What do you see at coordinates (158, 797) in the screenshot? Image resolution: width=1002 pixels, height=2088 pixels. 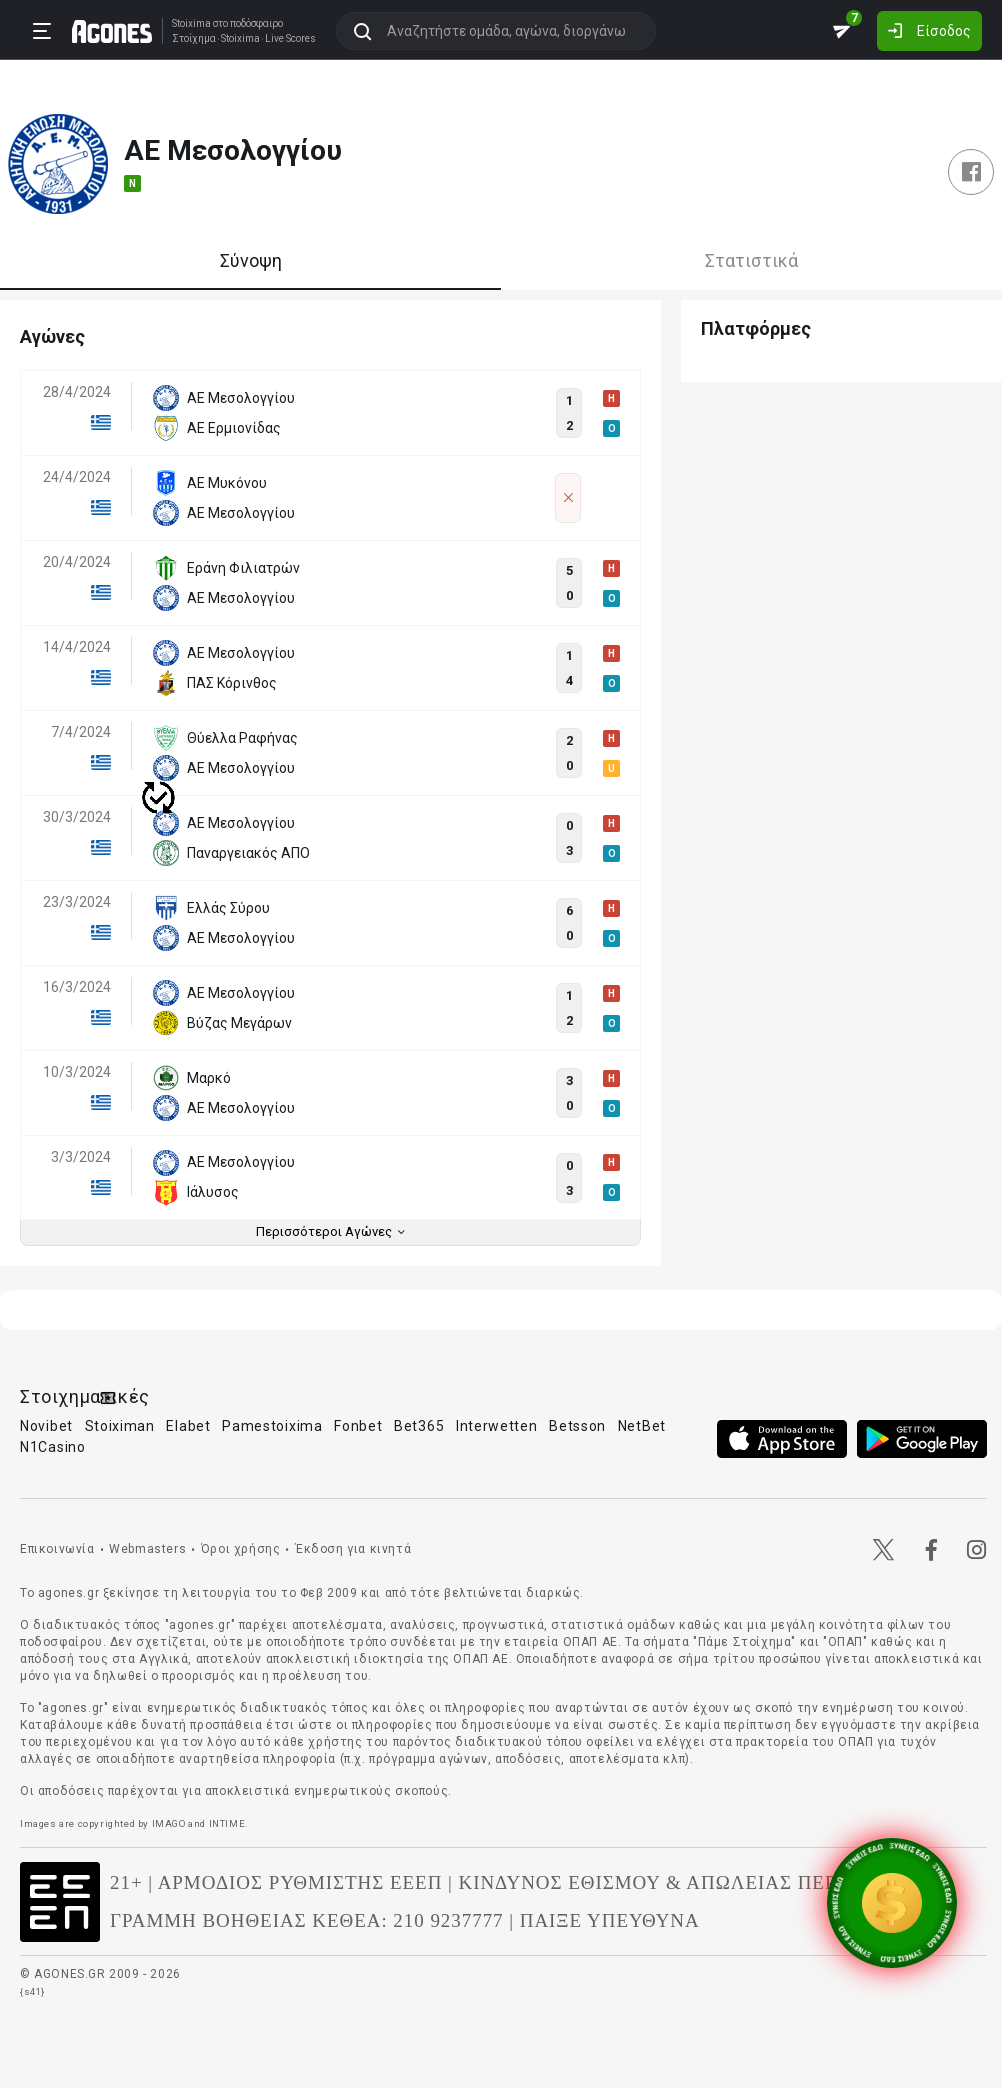 I see `indicates content has been published with recent changes` at bounding box center [158, 797].